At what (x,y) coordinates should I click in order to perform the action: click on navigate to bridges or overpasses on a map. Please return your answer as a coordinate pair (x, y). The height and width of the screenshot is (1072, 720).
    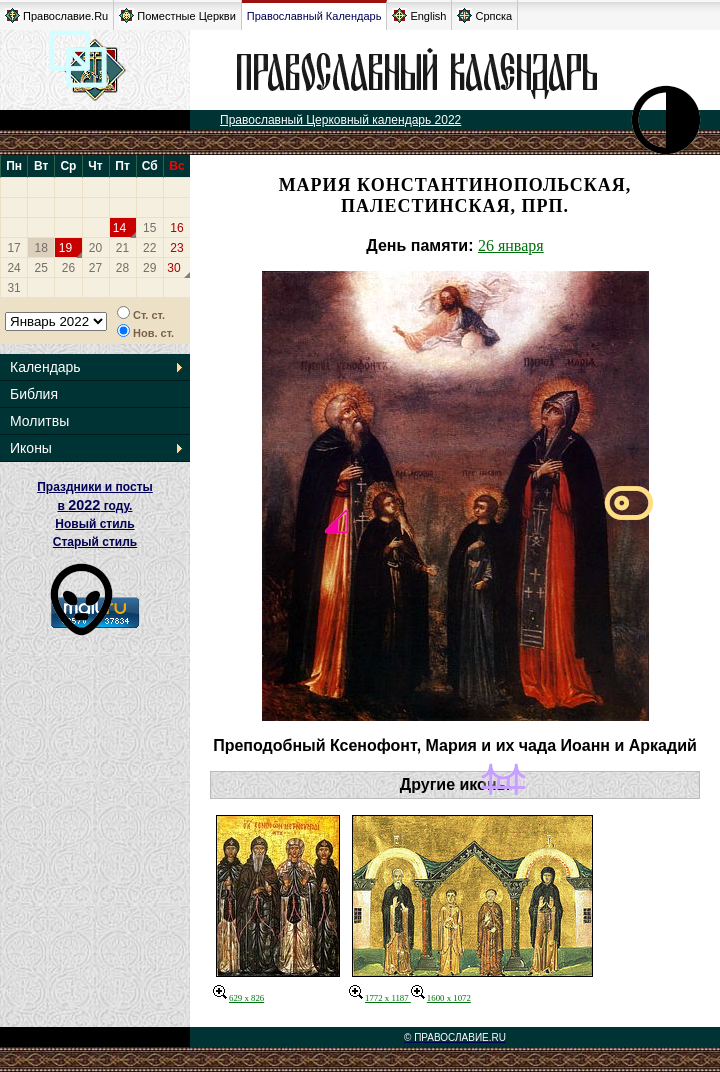
    Looking at the image, I should click on (503, 779).